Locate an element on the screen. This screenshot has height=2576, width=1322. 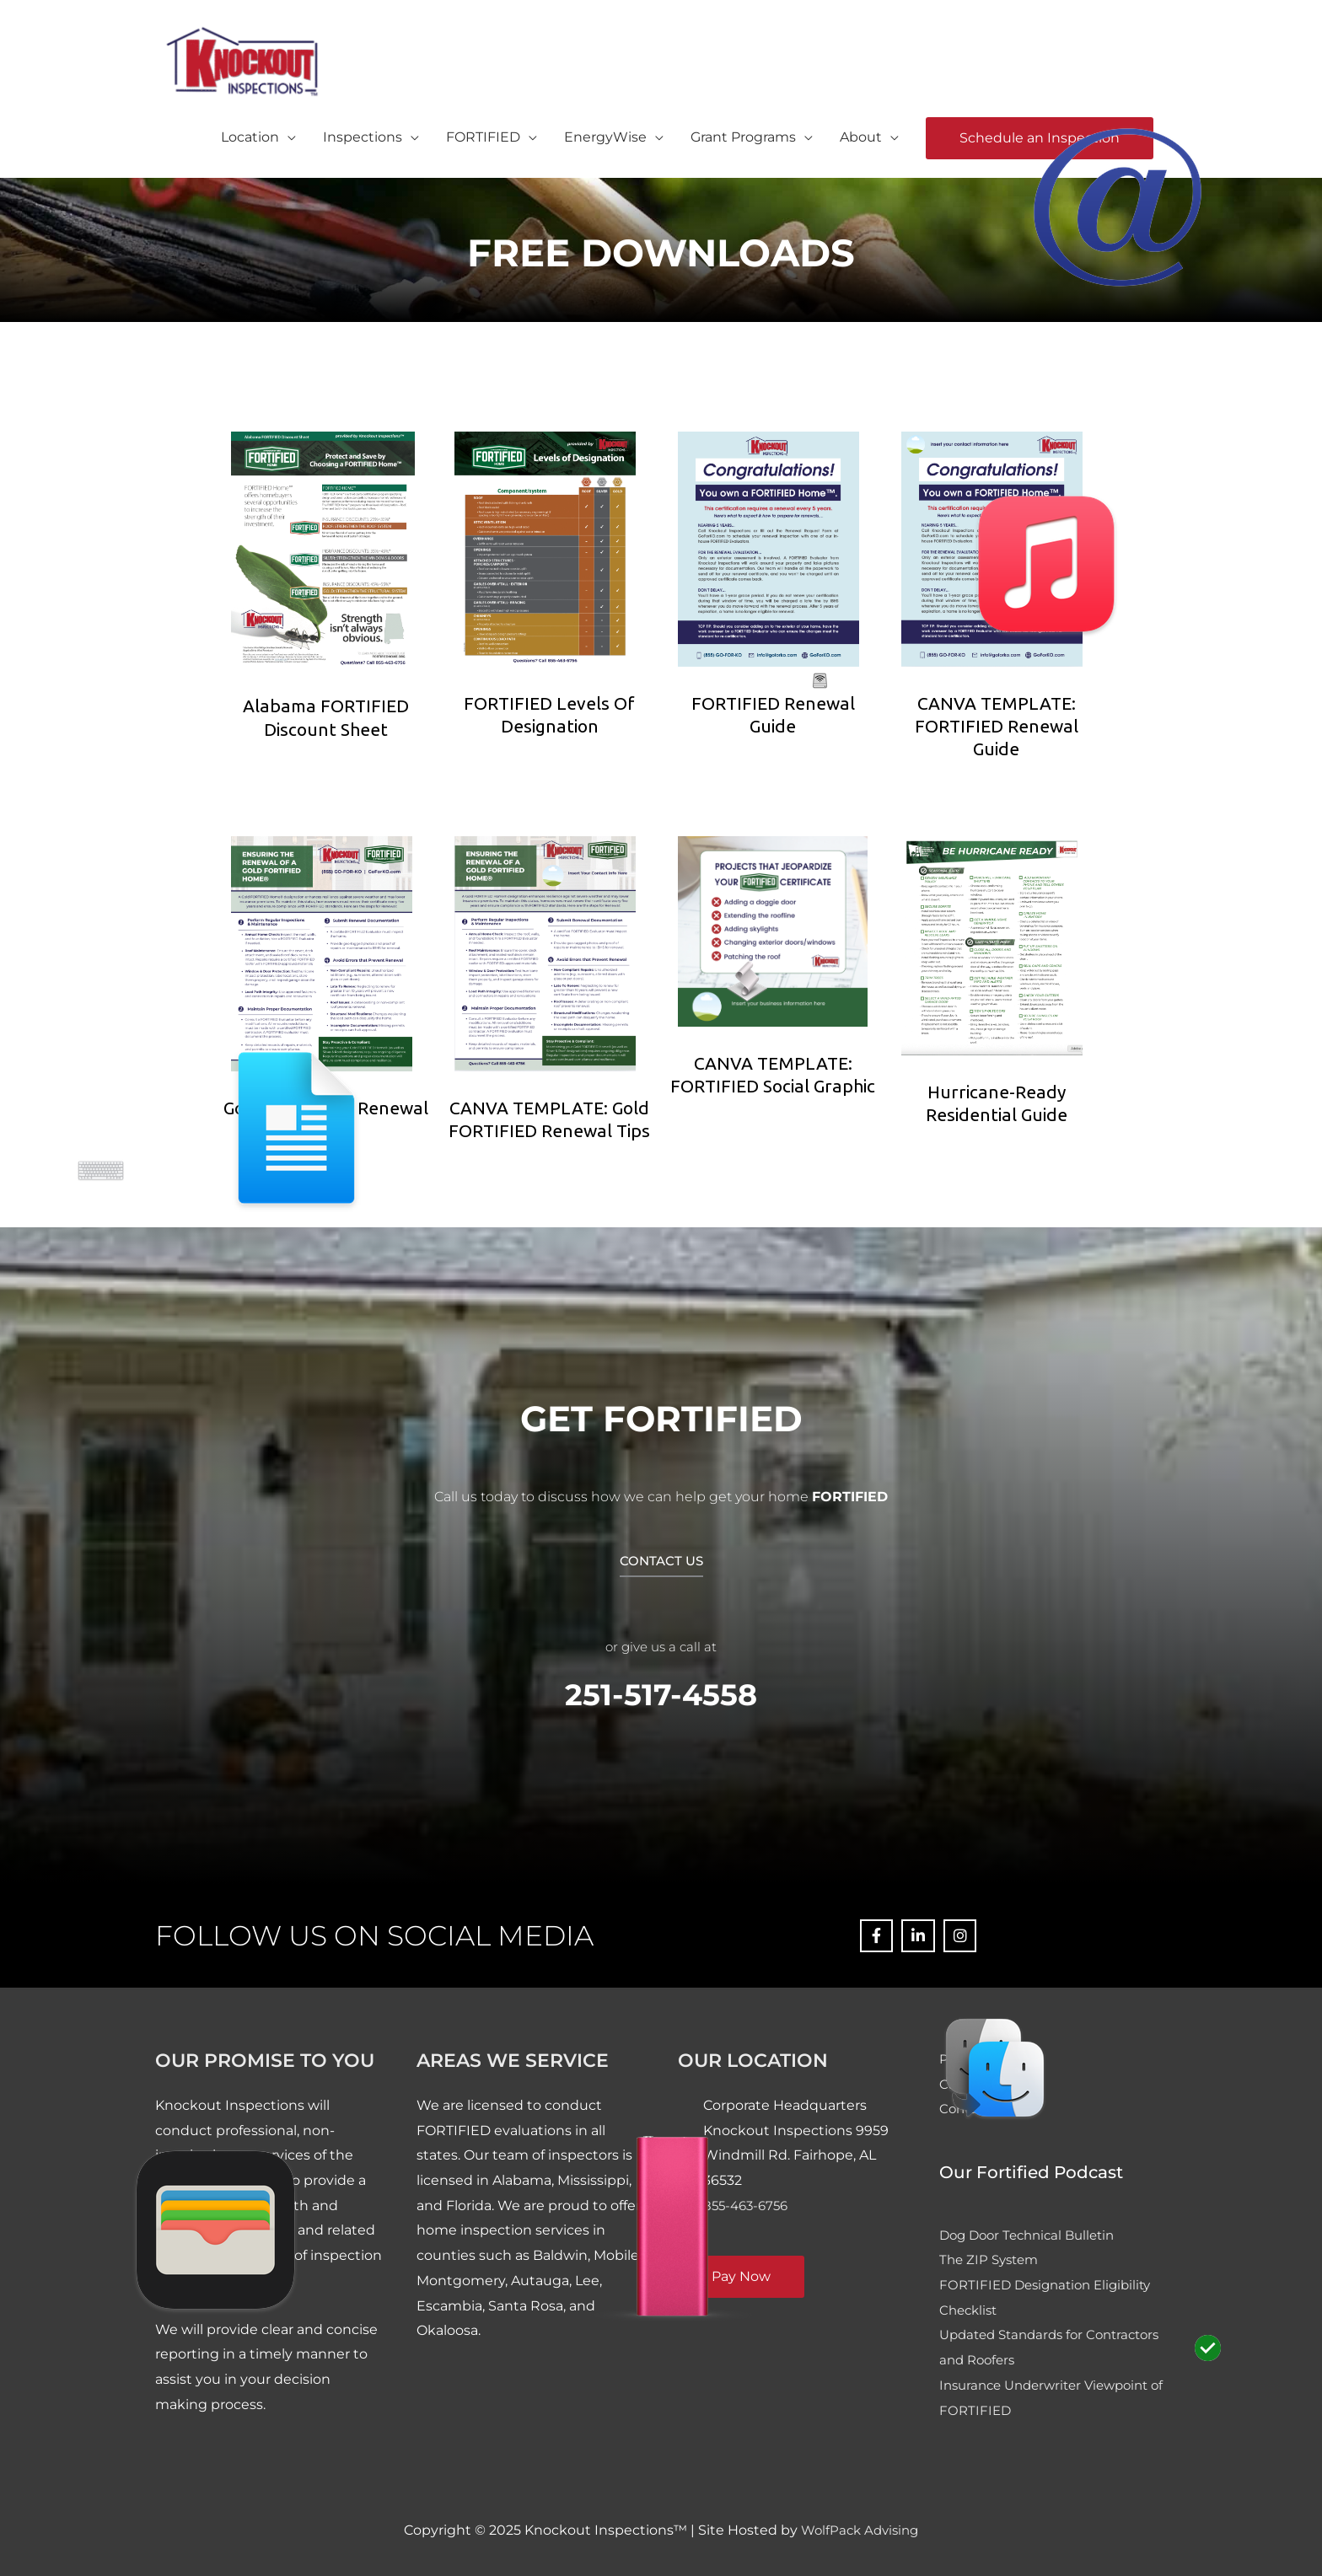
access a wireless network drive is located at coordinates (820, 680).